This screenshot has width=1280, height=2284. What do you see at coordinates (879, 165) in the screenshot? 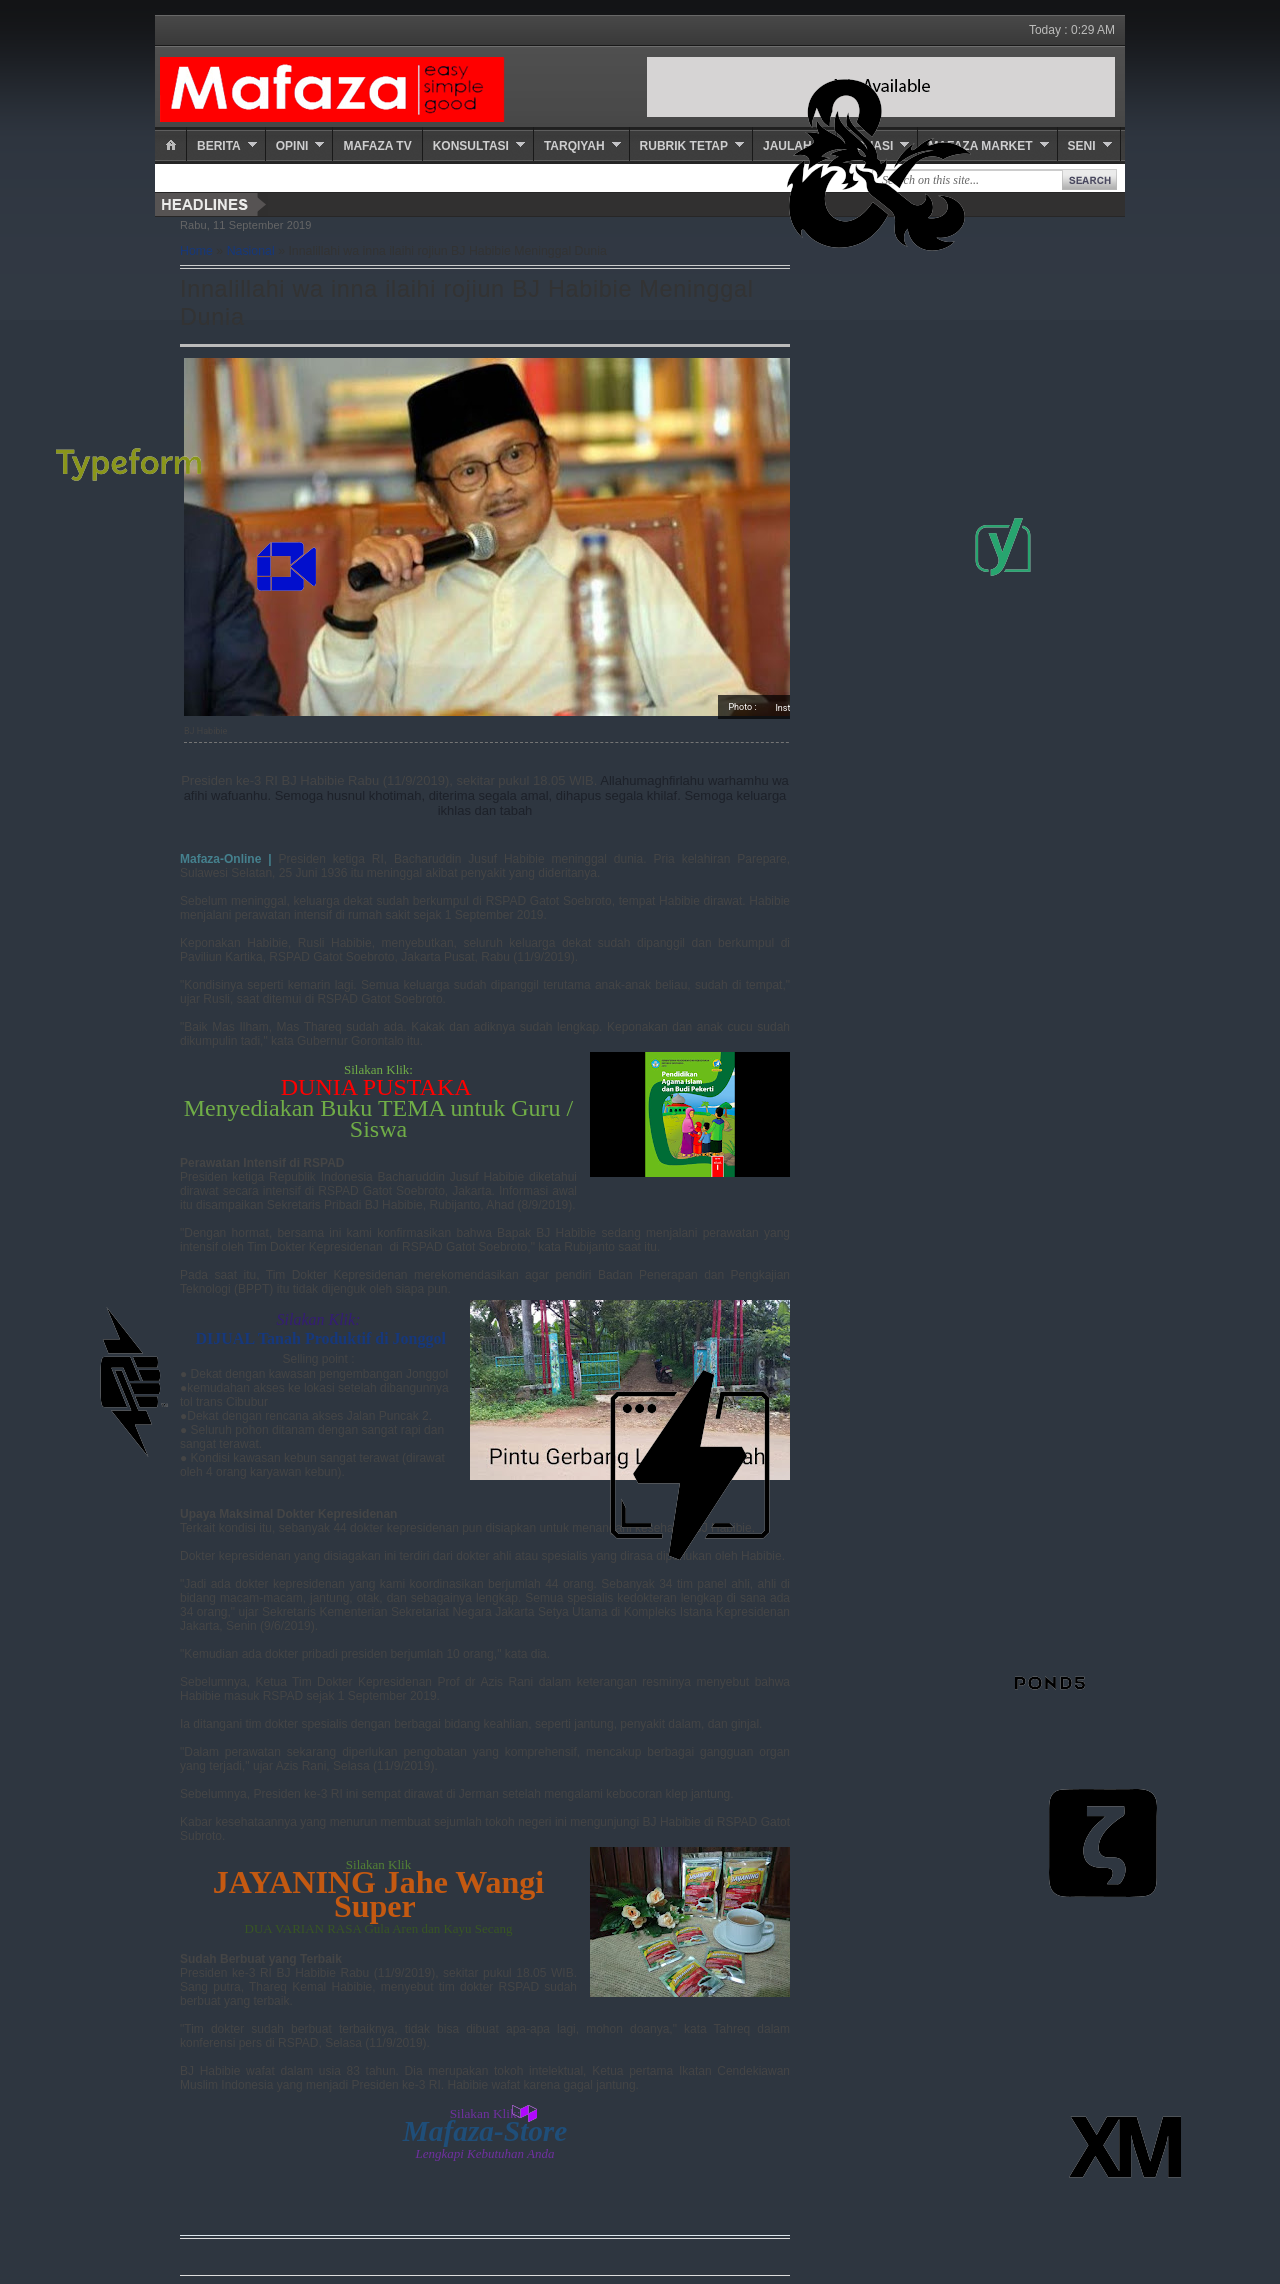
I see `Dungeons & Dragons official logo` at bounding box center [879, 165].